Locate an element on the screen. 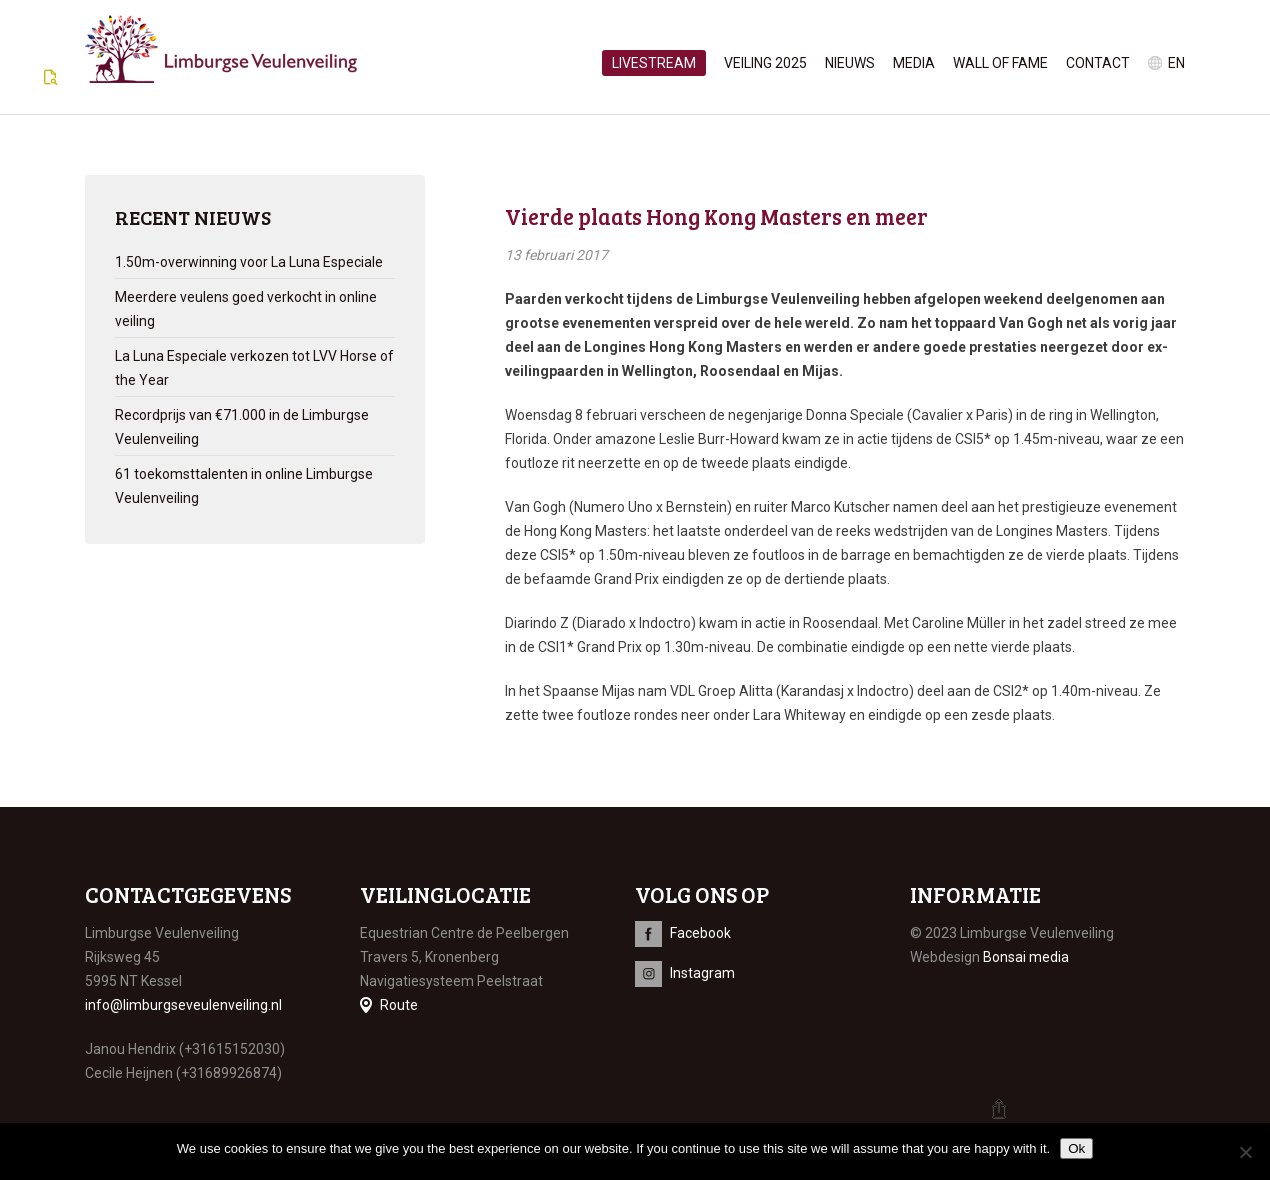 This screenshot has height=1180, width=1270. share content to another app or service is located at coordinates (999, 1109).